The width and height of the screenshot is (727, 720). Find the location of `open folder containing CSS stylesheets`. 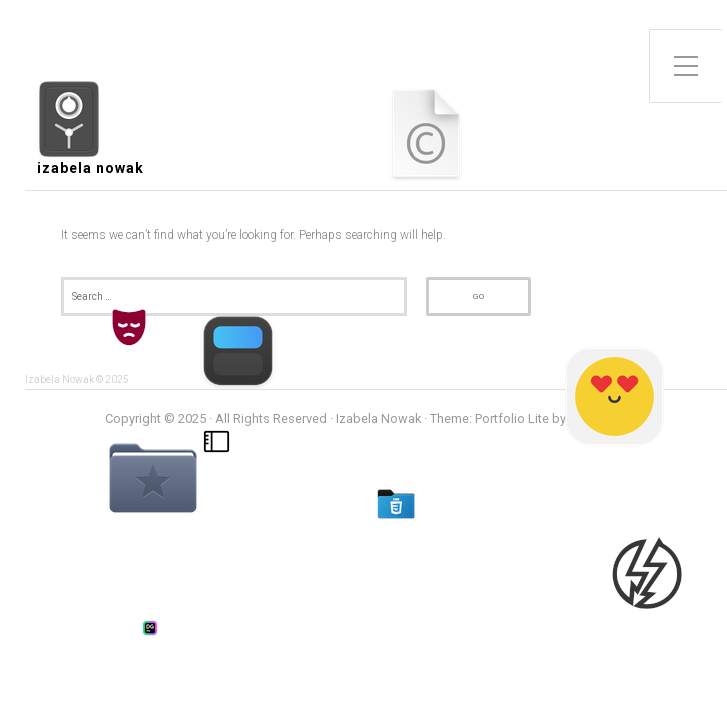

open folder containing CSS stylesheets is located at coordinates (396, 505).